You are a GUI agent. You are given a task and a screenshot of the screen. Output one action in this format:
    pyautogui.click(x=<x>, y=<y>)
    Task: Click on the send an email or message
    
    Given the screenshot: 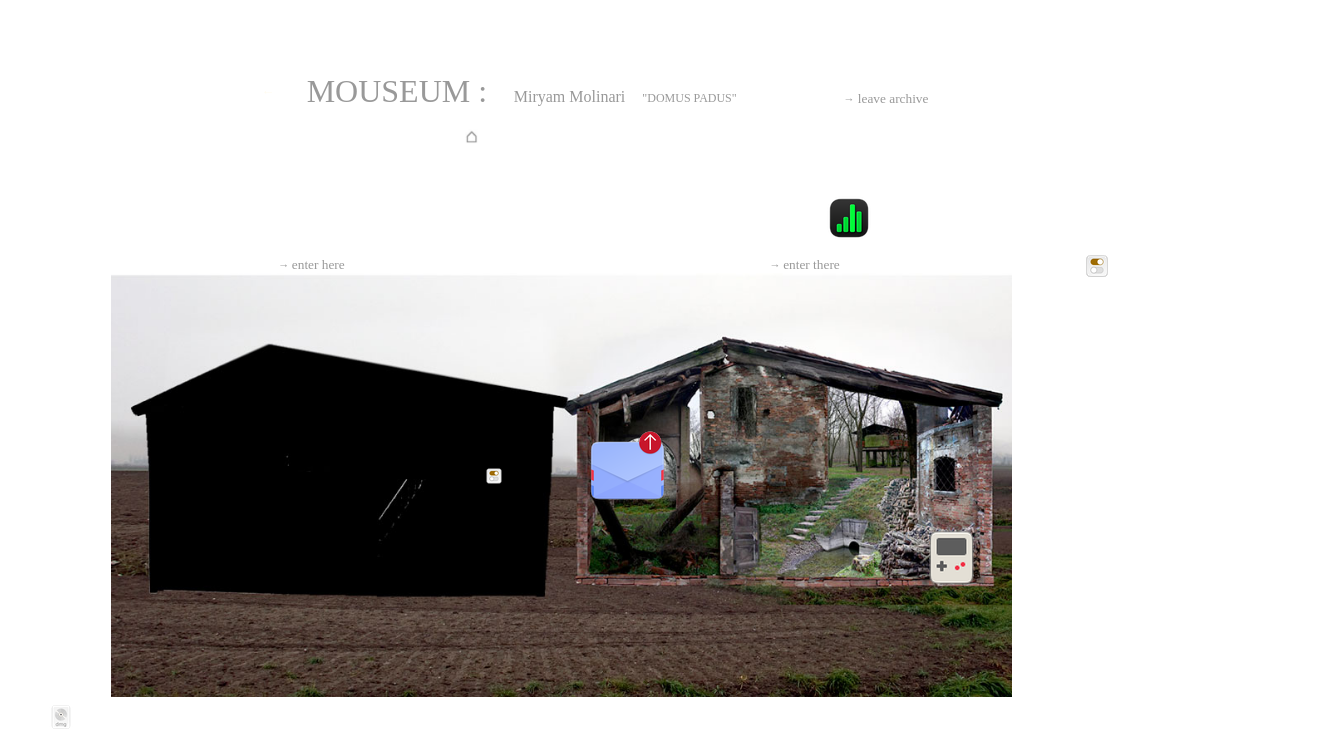 What is the action you would take?
    pyautogui.click(x=627, y=470)
    